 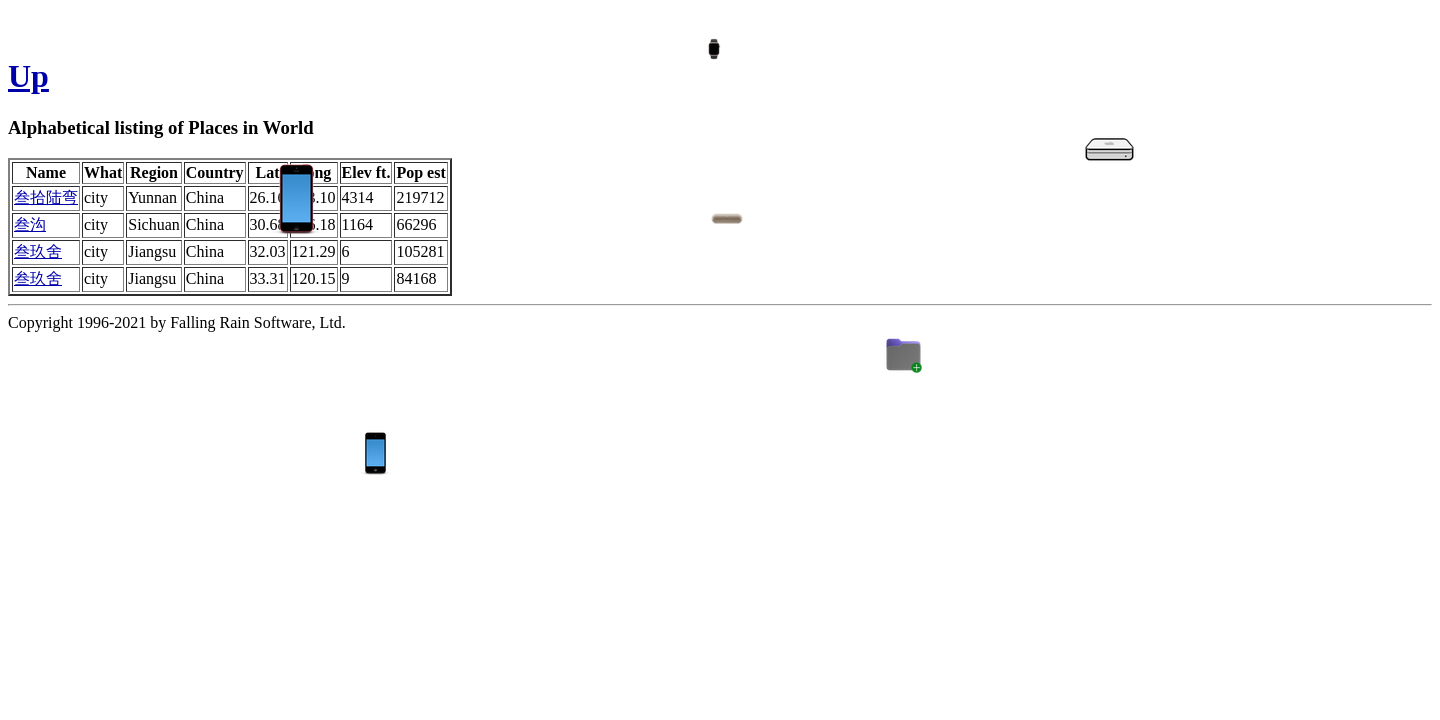 I want to click on beats pill speaker in champagne color, so click(x=727, y=219).